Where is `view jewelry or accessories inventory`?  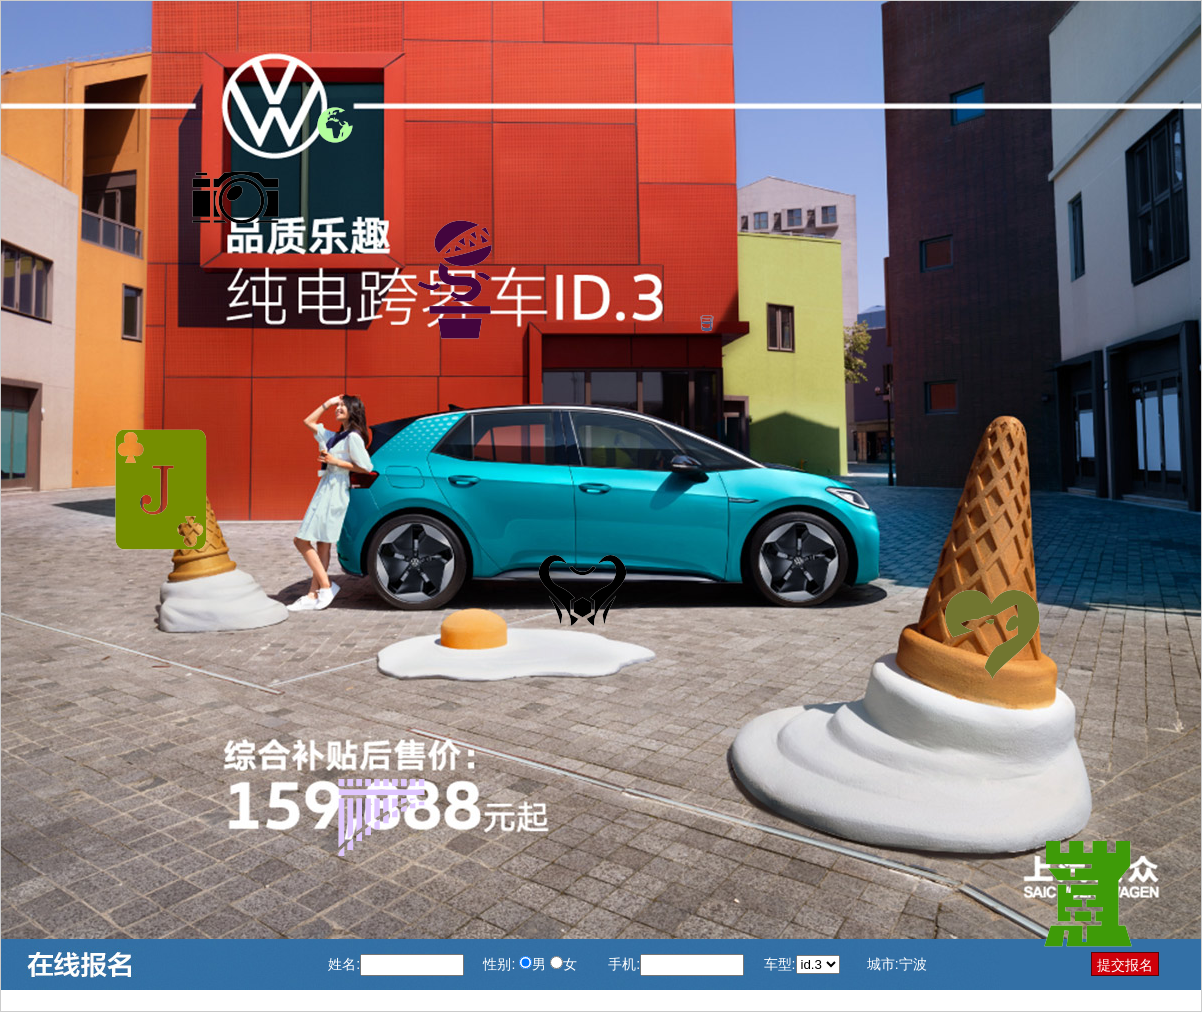 view jewelry or accessories inventory is located at coordinates (582, 590).